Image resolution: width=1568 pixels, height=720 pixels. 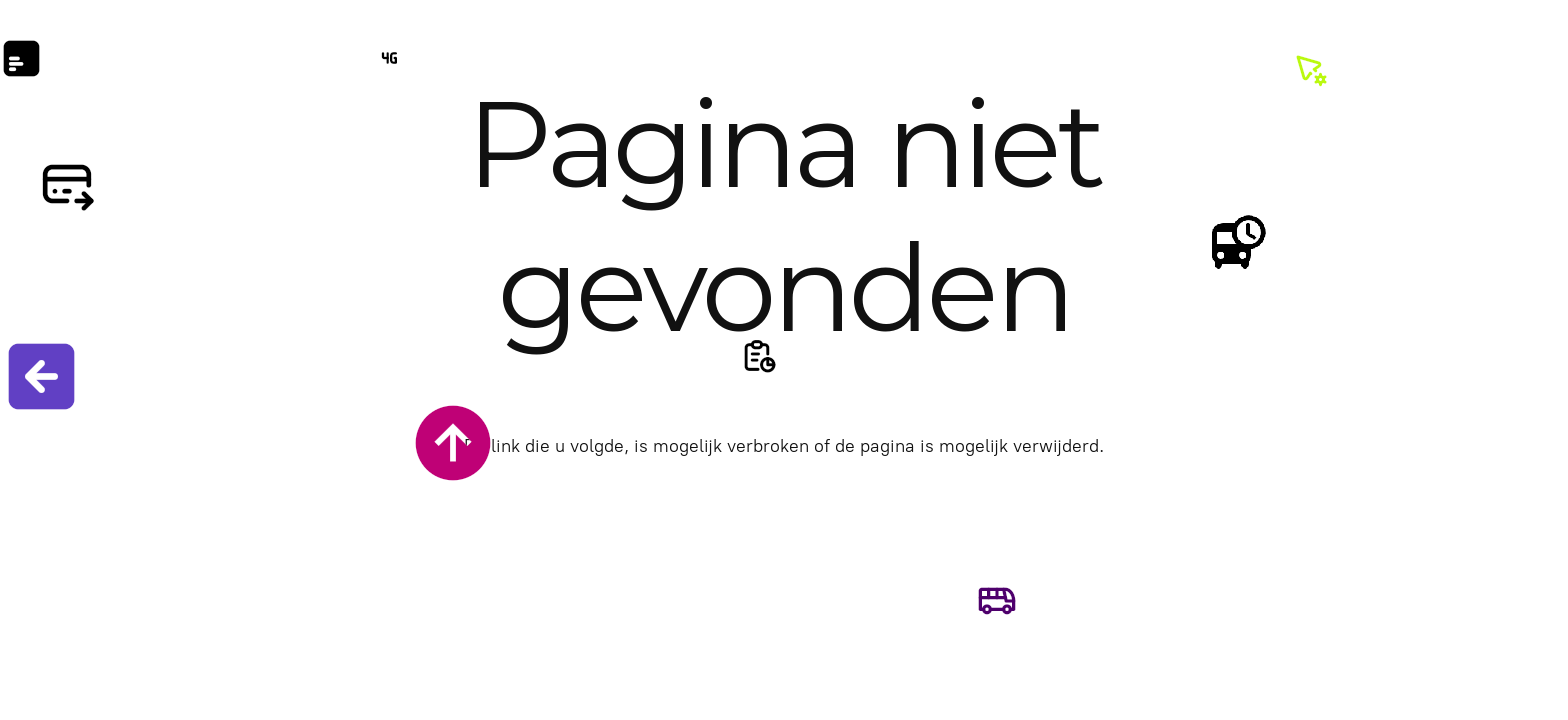 What do you see at coordinates (67, 184) in the screenshot?
I see `make a payment with saved card` at bounding box center [67, 184].